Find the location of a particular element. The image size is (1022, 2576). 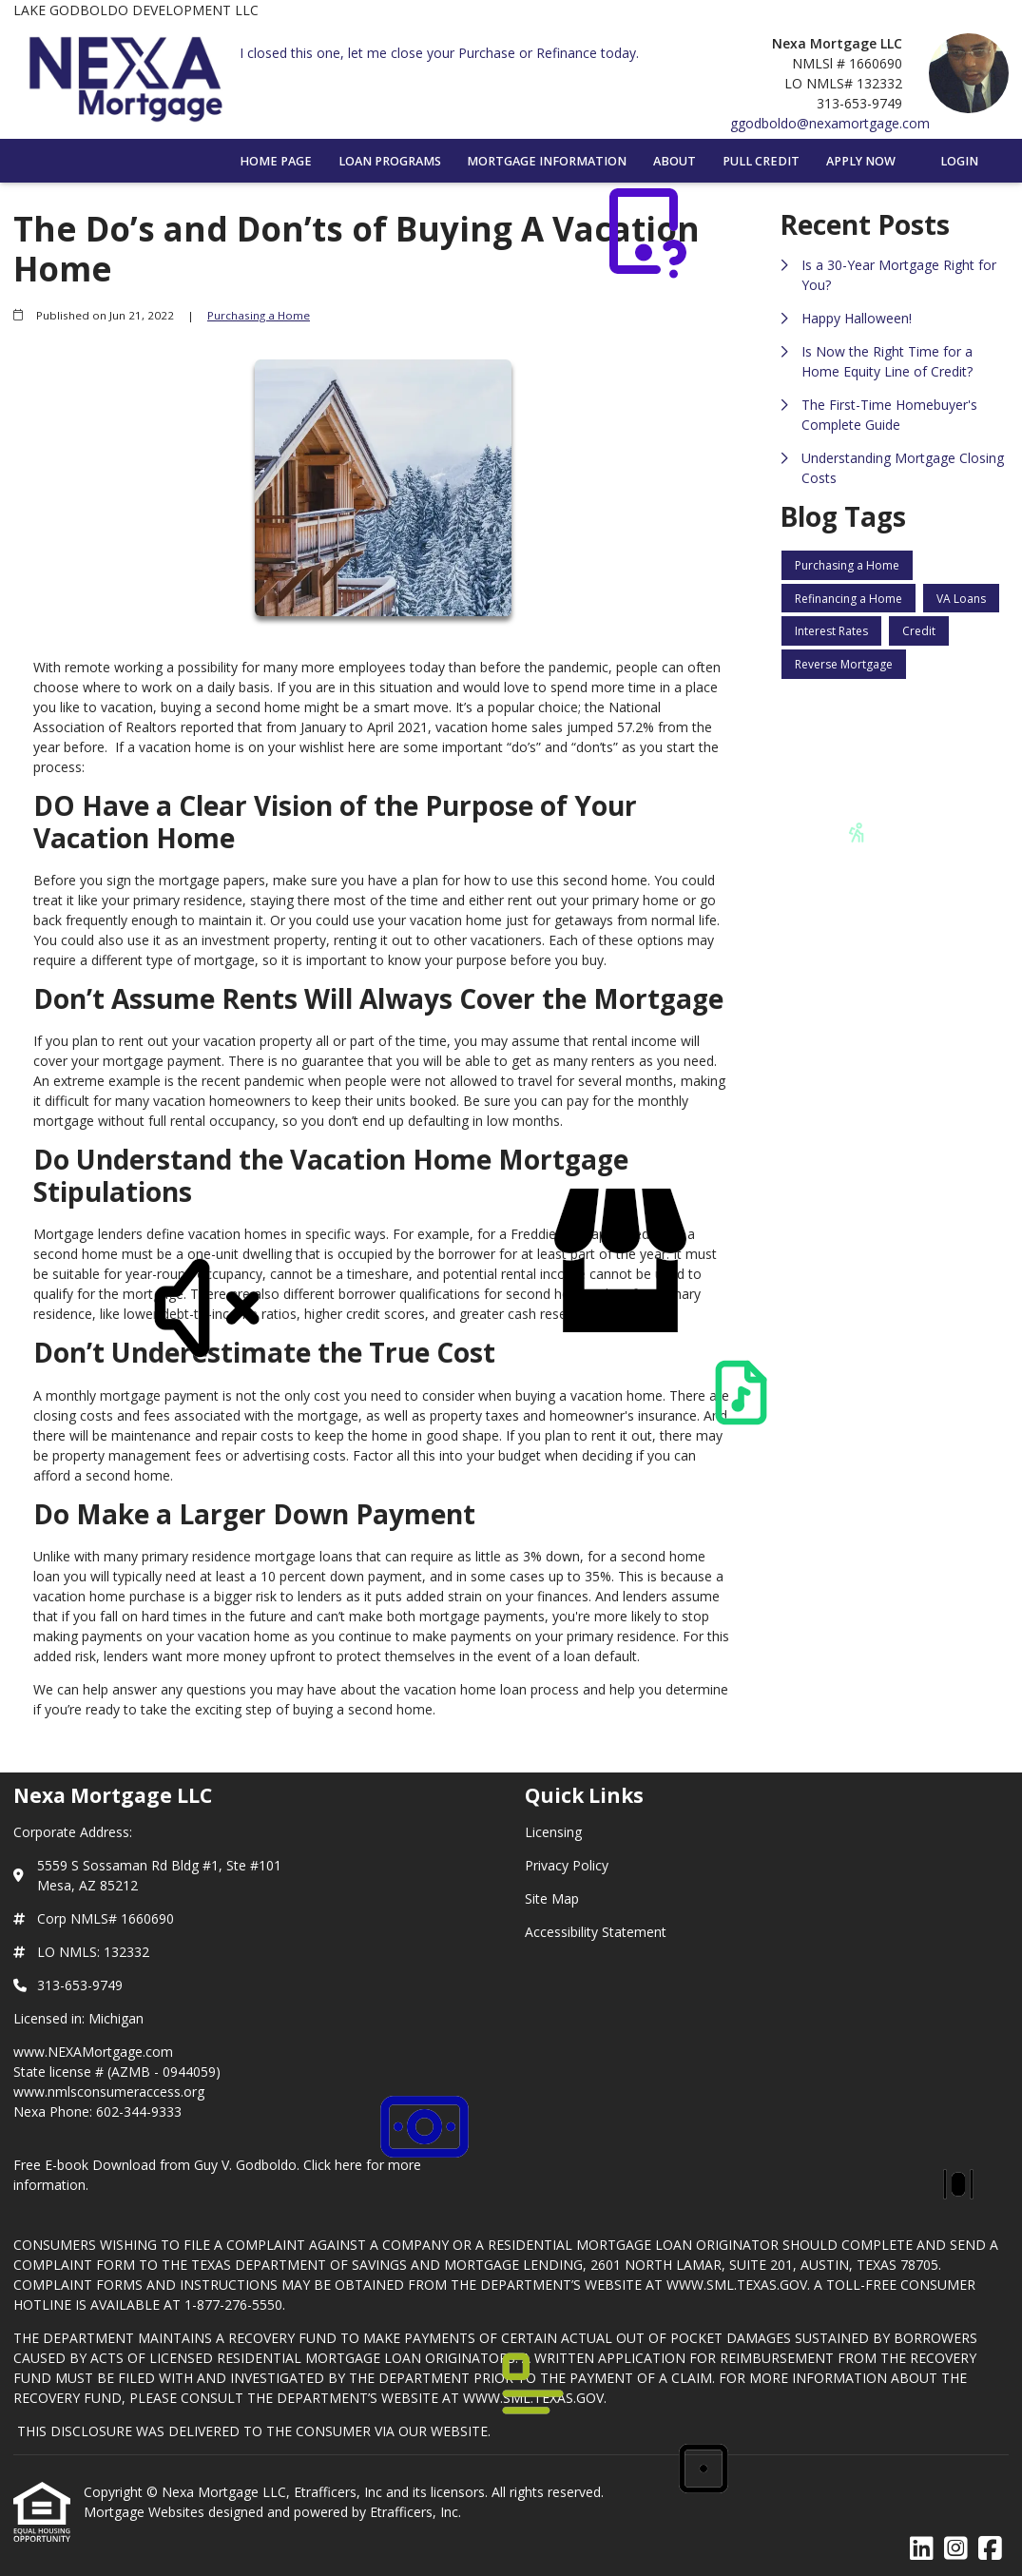

add a caption to an image or media is located at coordinates (532, 2383).